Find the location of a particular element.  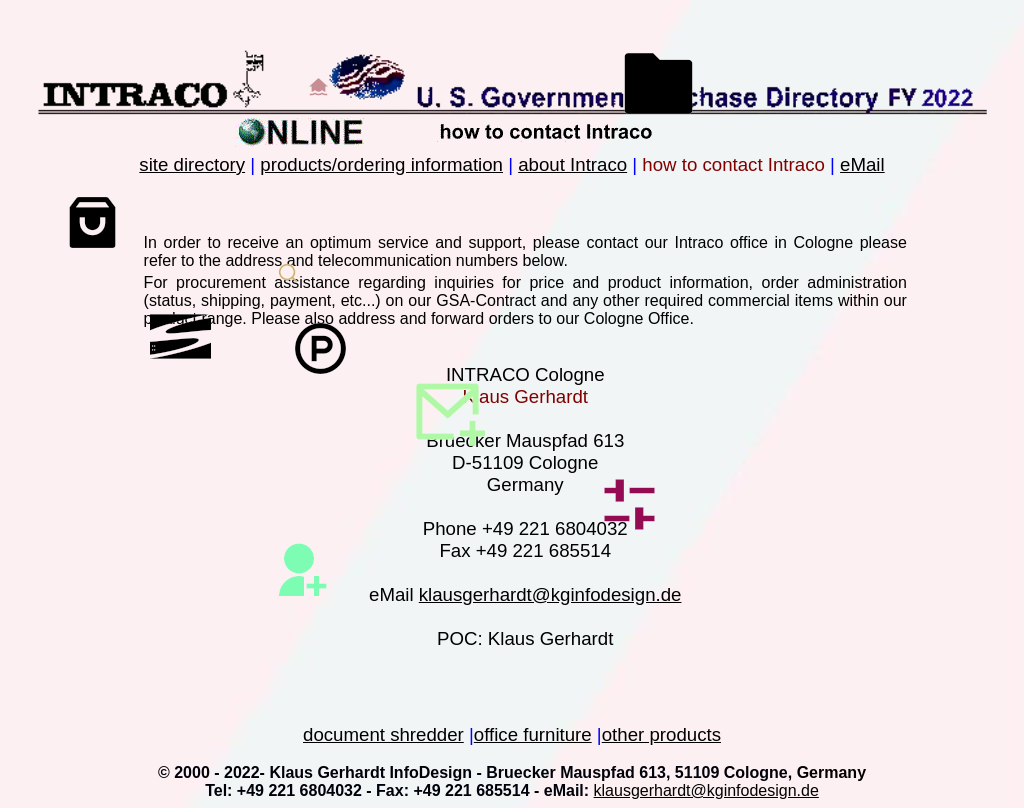

apache subversion version control system logo is located at coordinates (180, 336).